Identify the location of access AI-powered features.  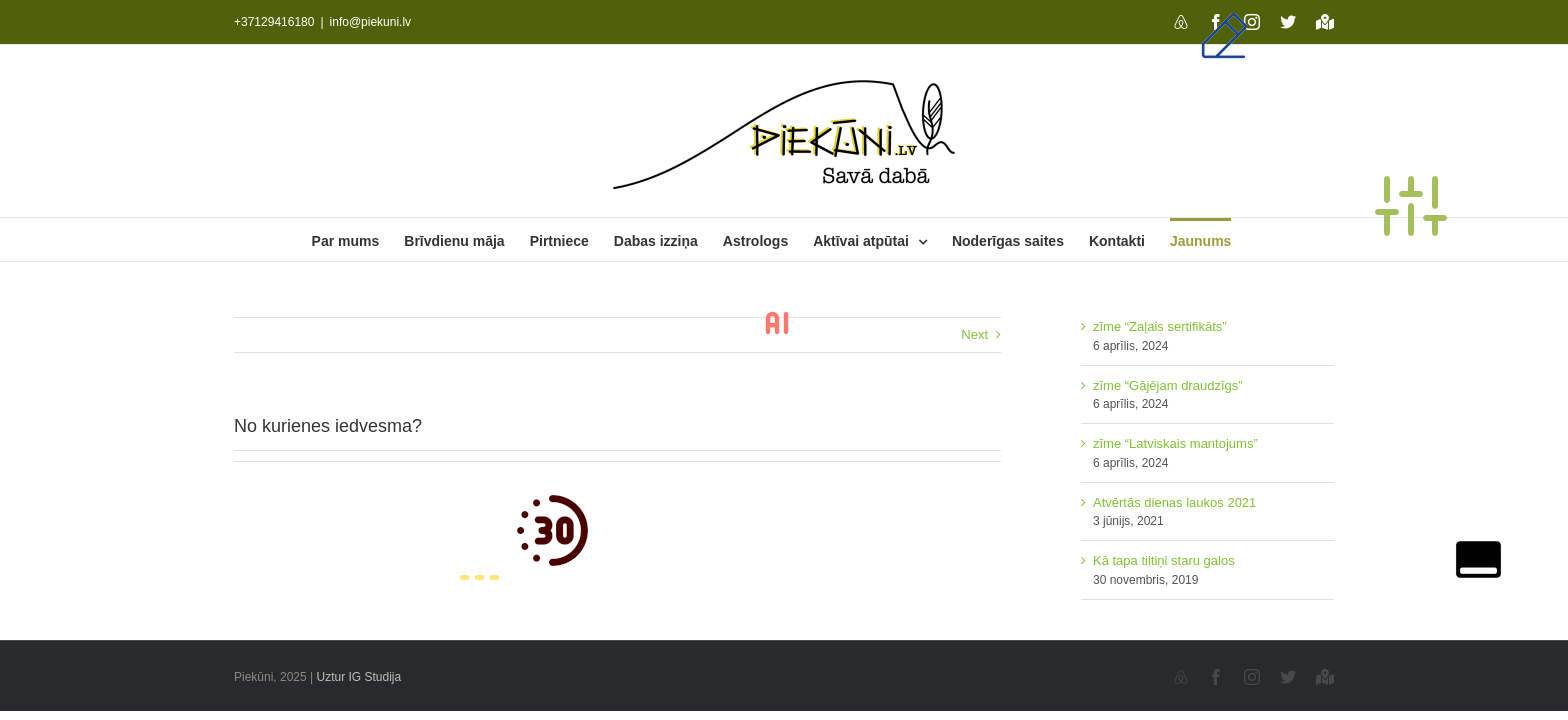
(777, 323).